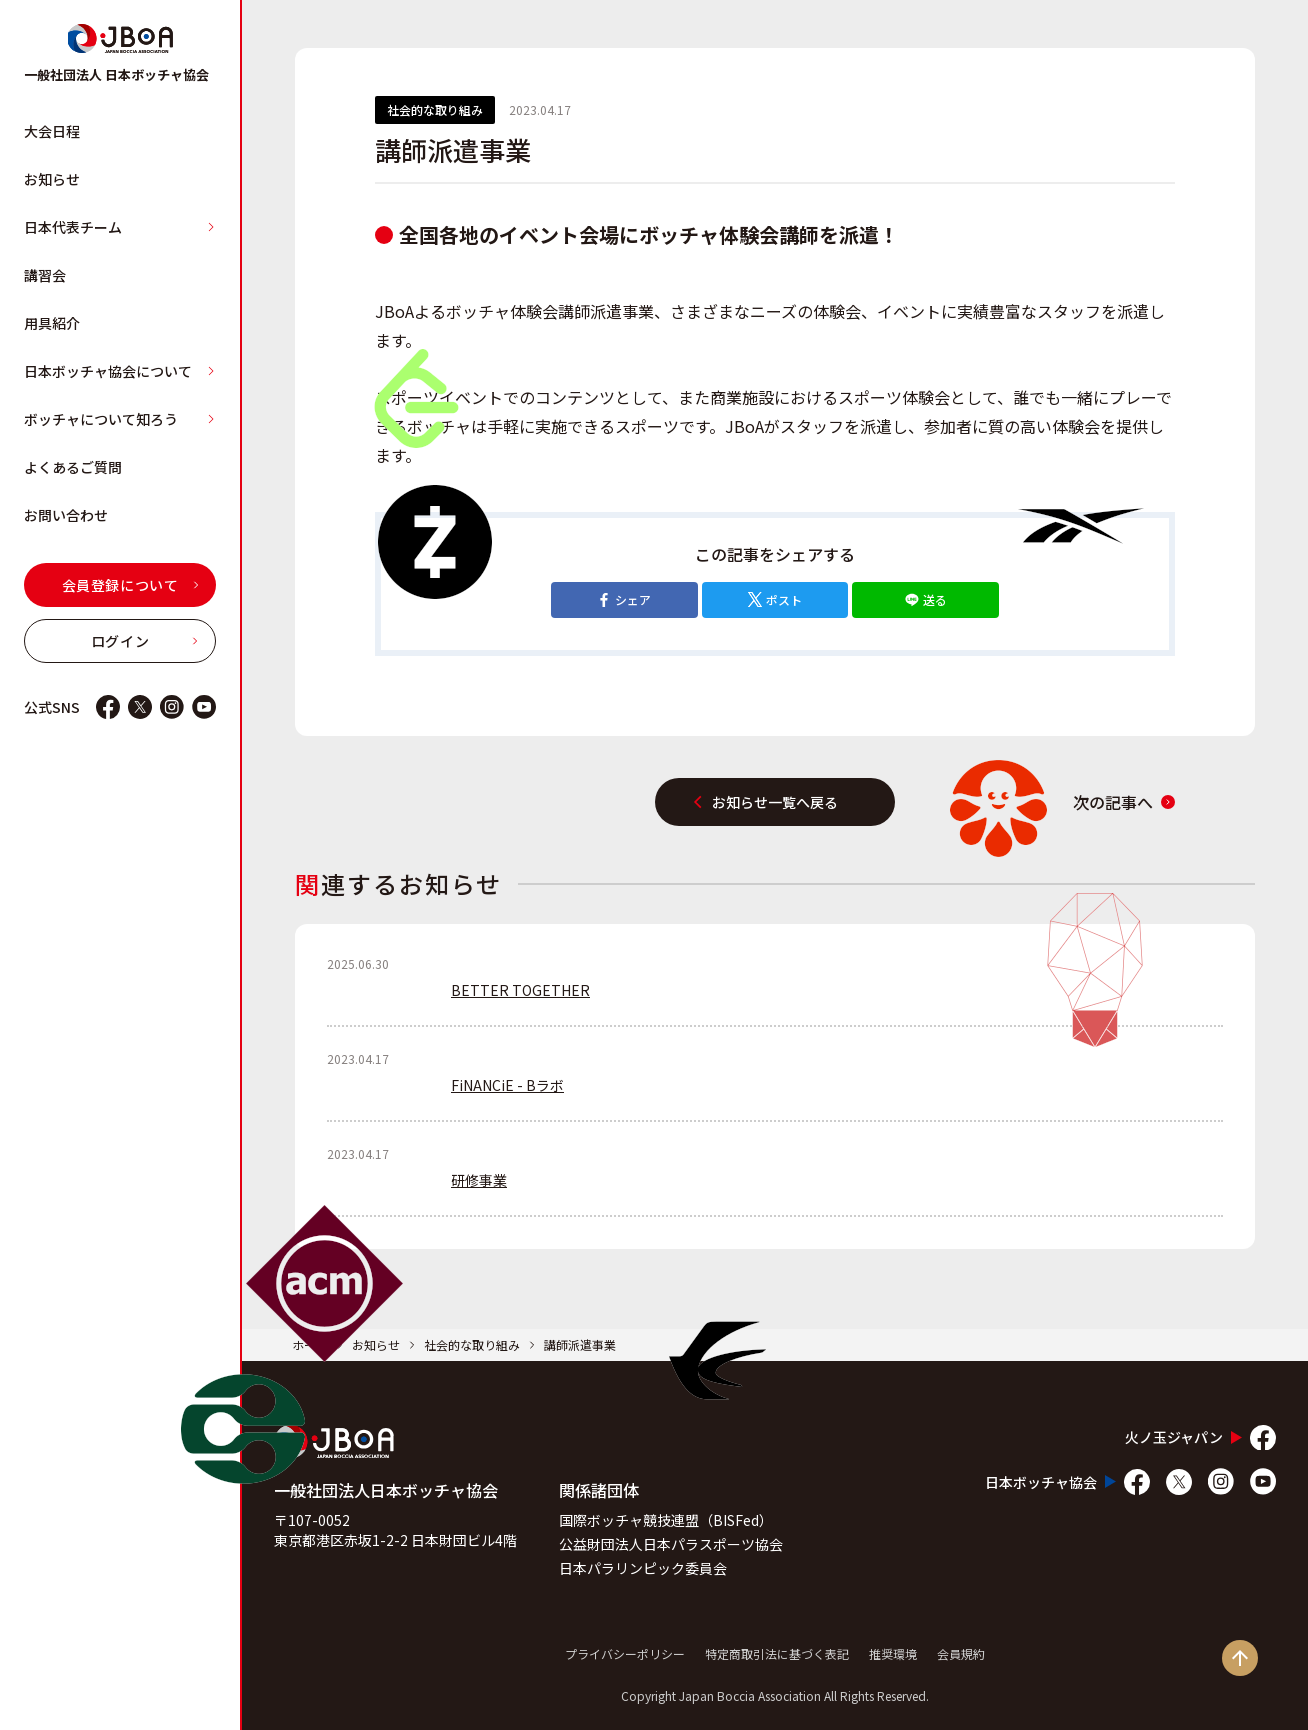  Describe the element at coordinates (717, 1360) in the screenshot. I see `china eastern airlines logo` at that location.